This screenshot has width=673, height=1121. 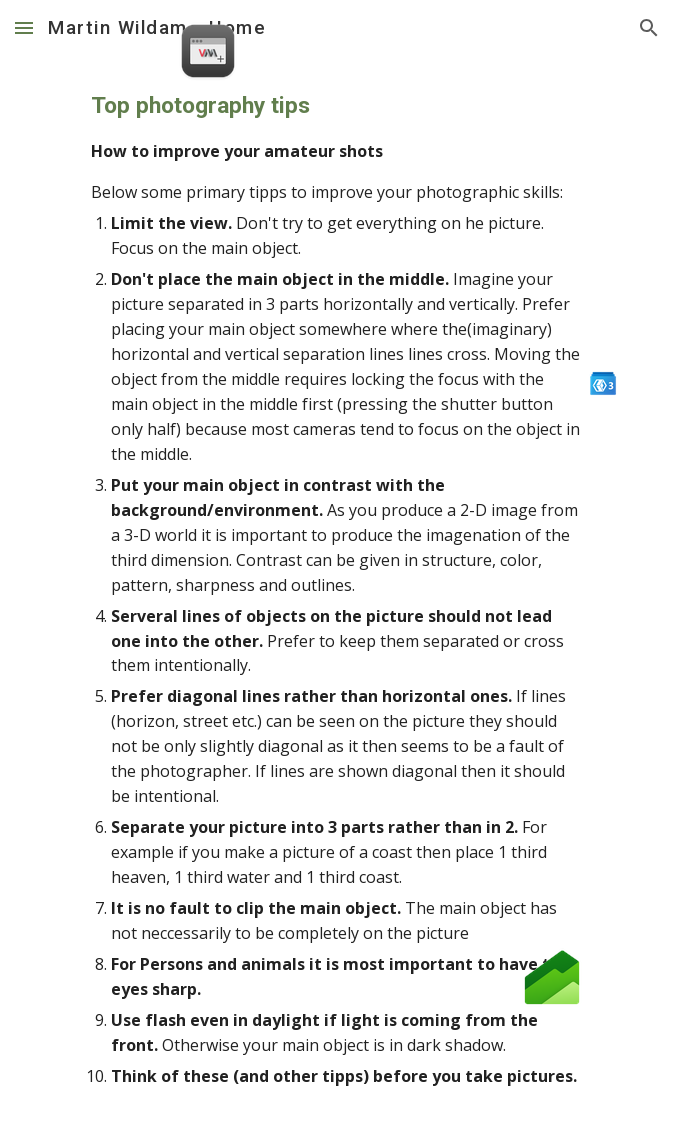 What do you see at coordinates (603, 384) in the screenshot?
I see `open Unity 3 game development environment` at bounding box center [603, 384].